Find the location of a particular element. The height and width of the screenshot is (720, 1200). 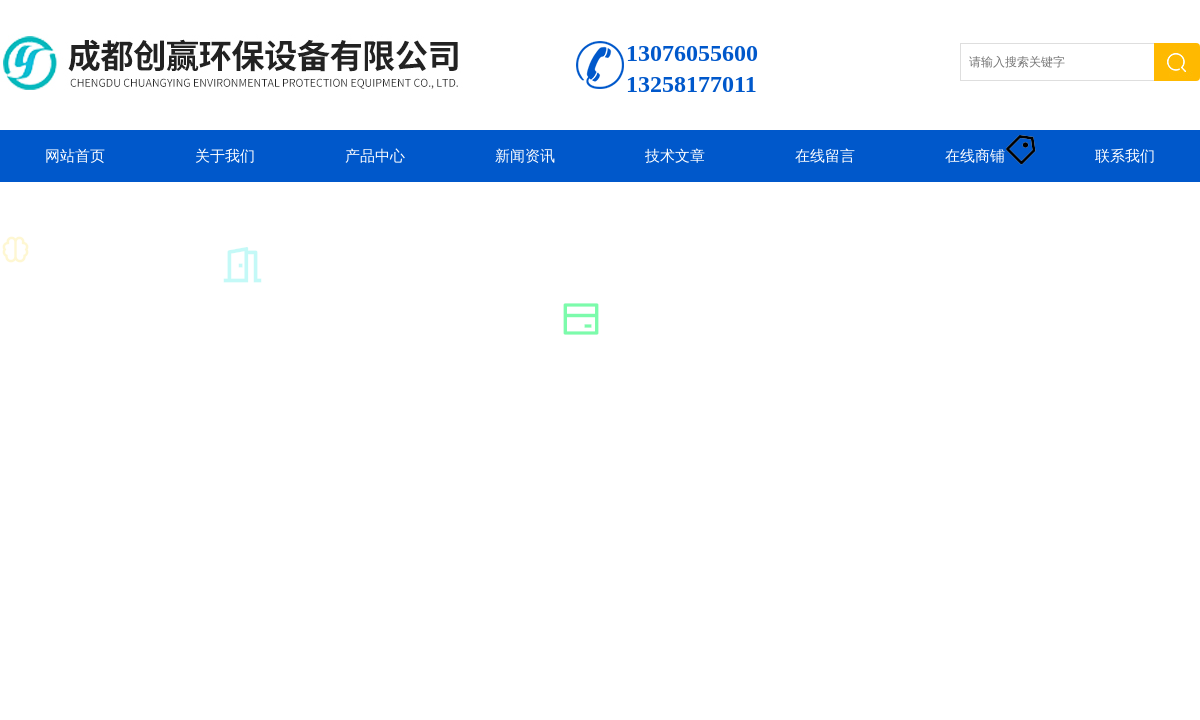

view or apply a price tag to an item is located at coordinates (1021, 149).